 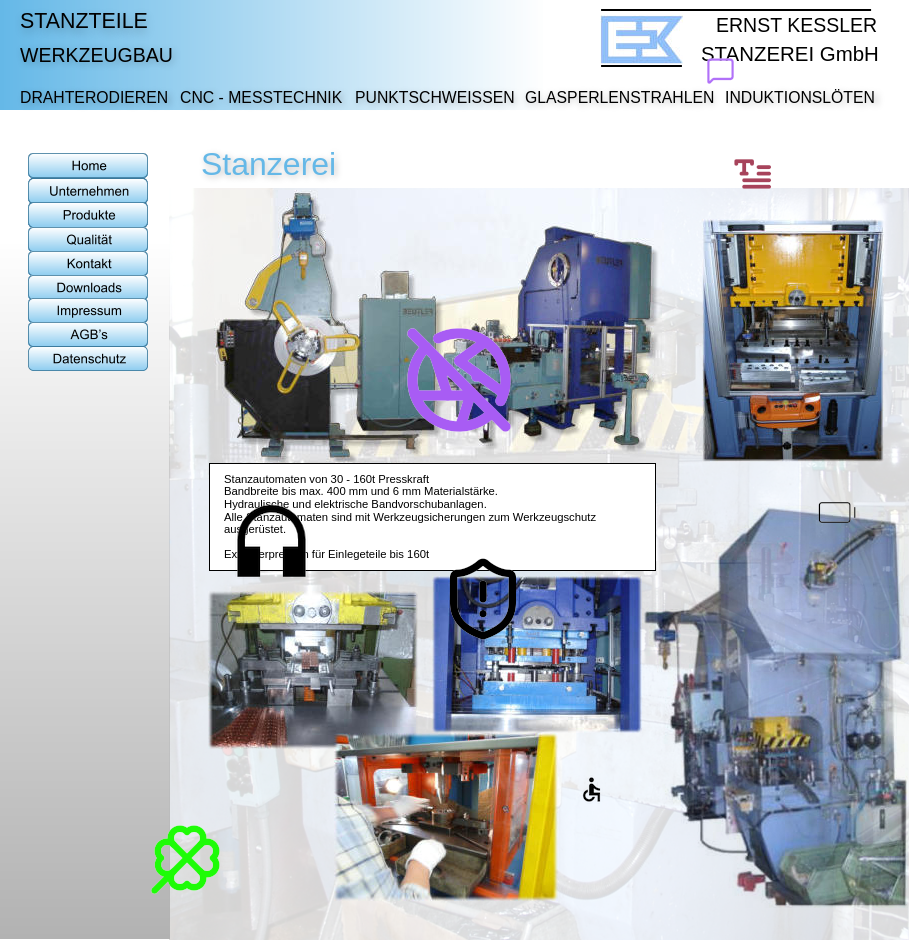 What do you see at coordinates (752, 173) in the screenshot?
I see `view article in new york times format` at bounding box center [752, 173].